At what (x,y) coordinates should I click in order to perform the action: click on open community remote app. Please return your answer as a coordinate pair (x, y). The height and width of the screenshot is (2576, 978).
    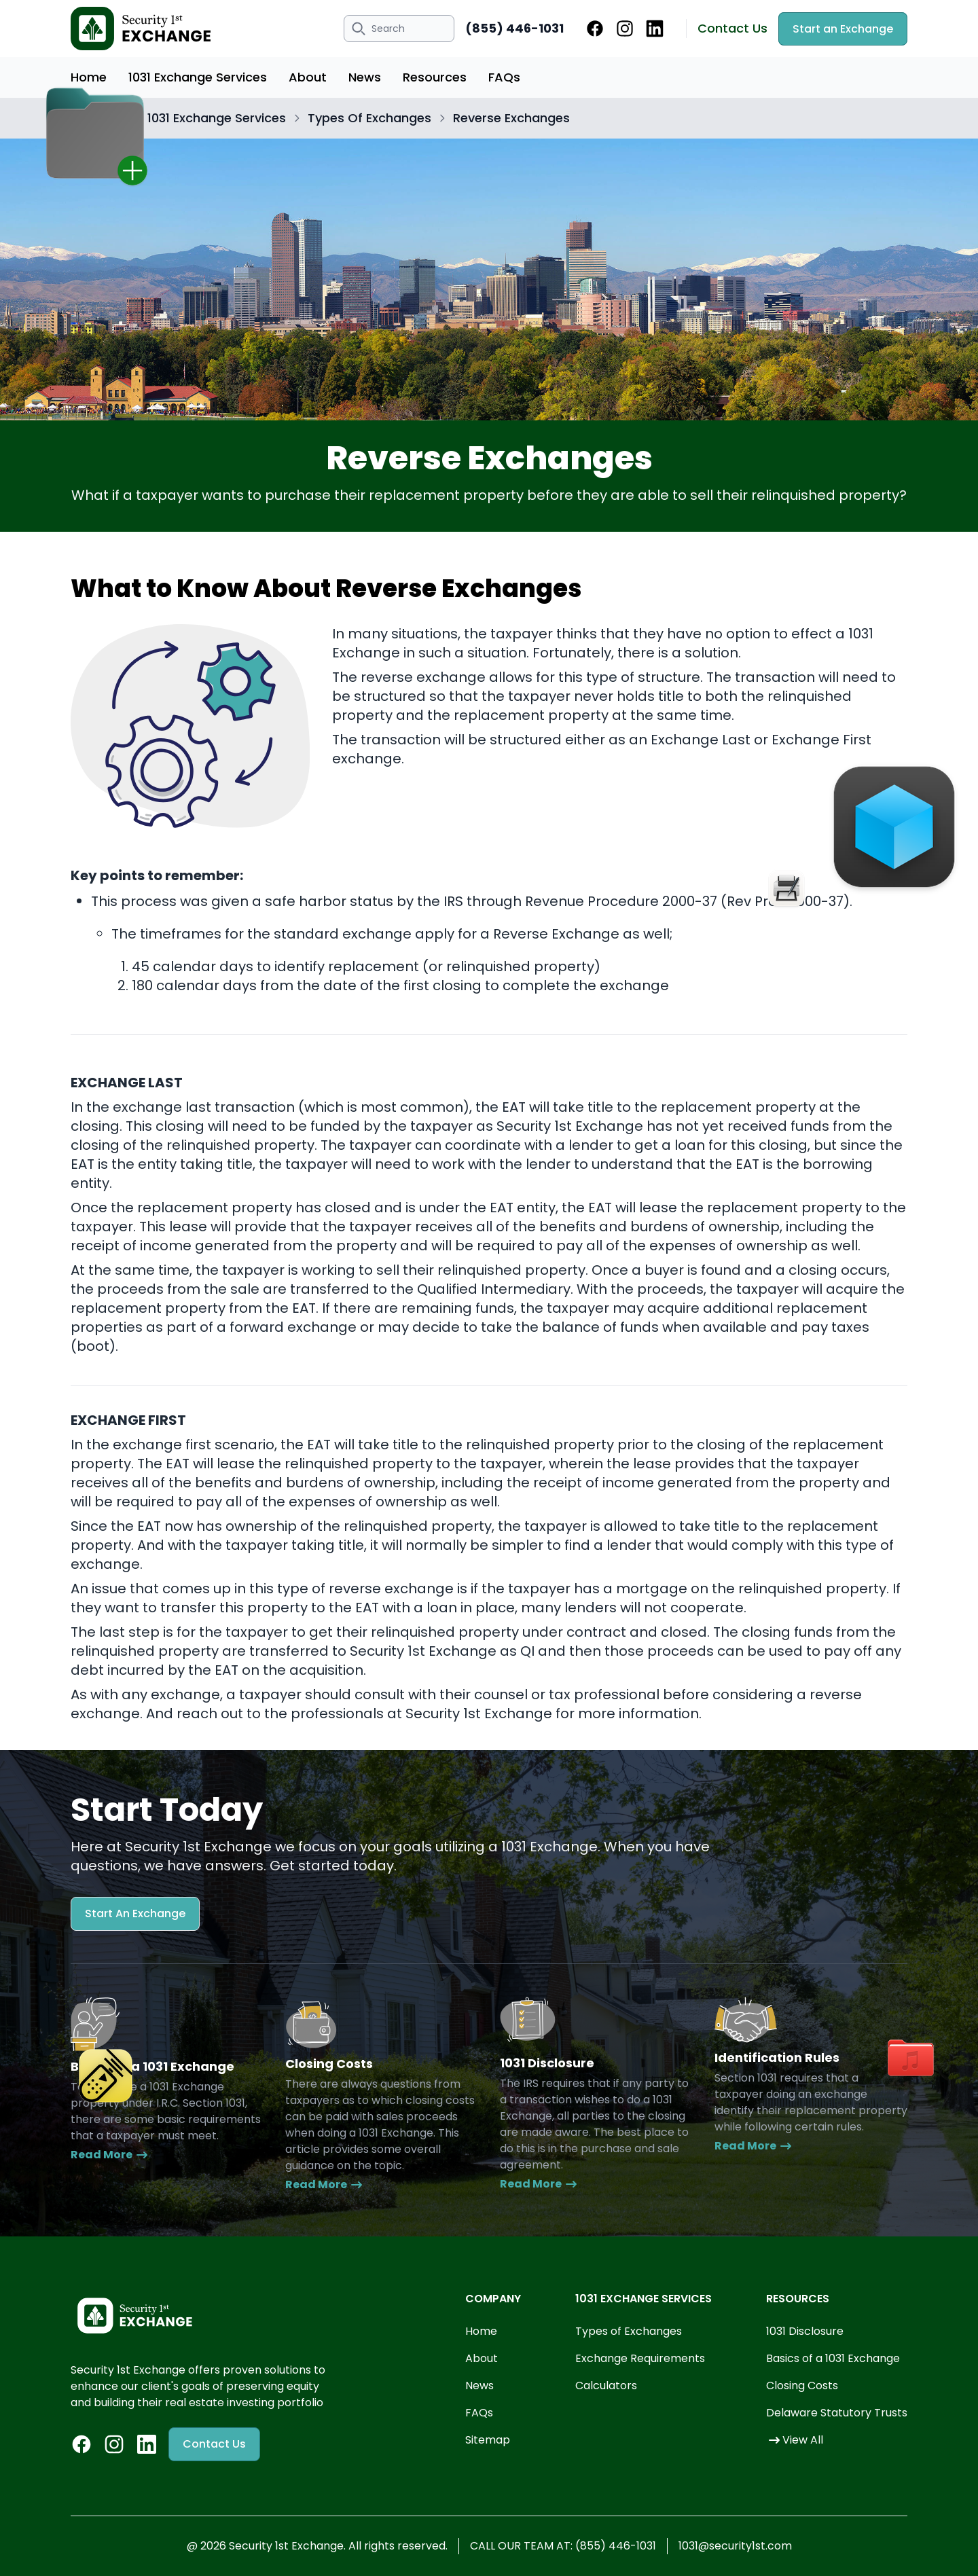
    Looking at the image, I should click on (105, 2075).